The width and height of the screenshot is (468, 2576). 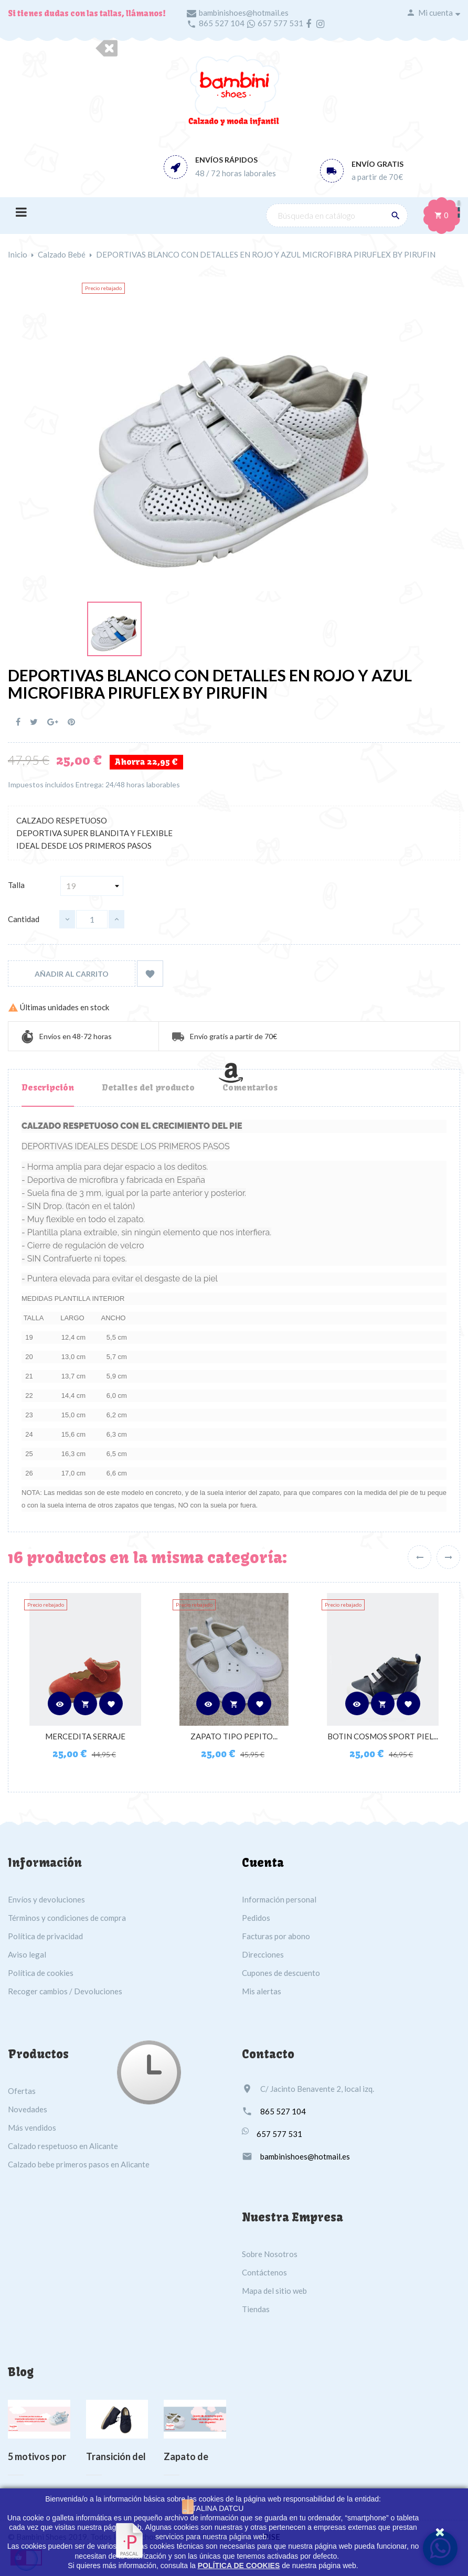 I want to click on clear or remove a tag, so click(x=107, y=48).